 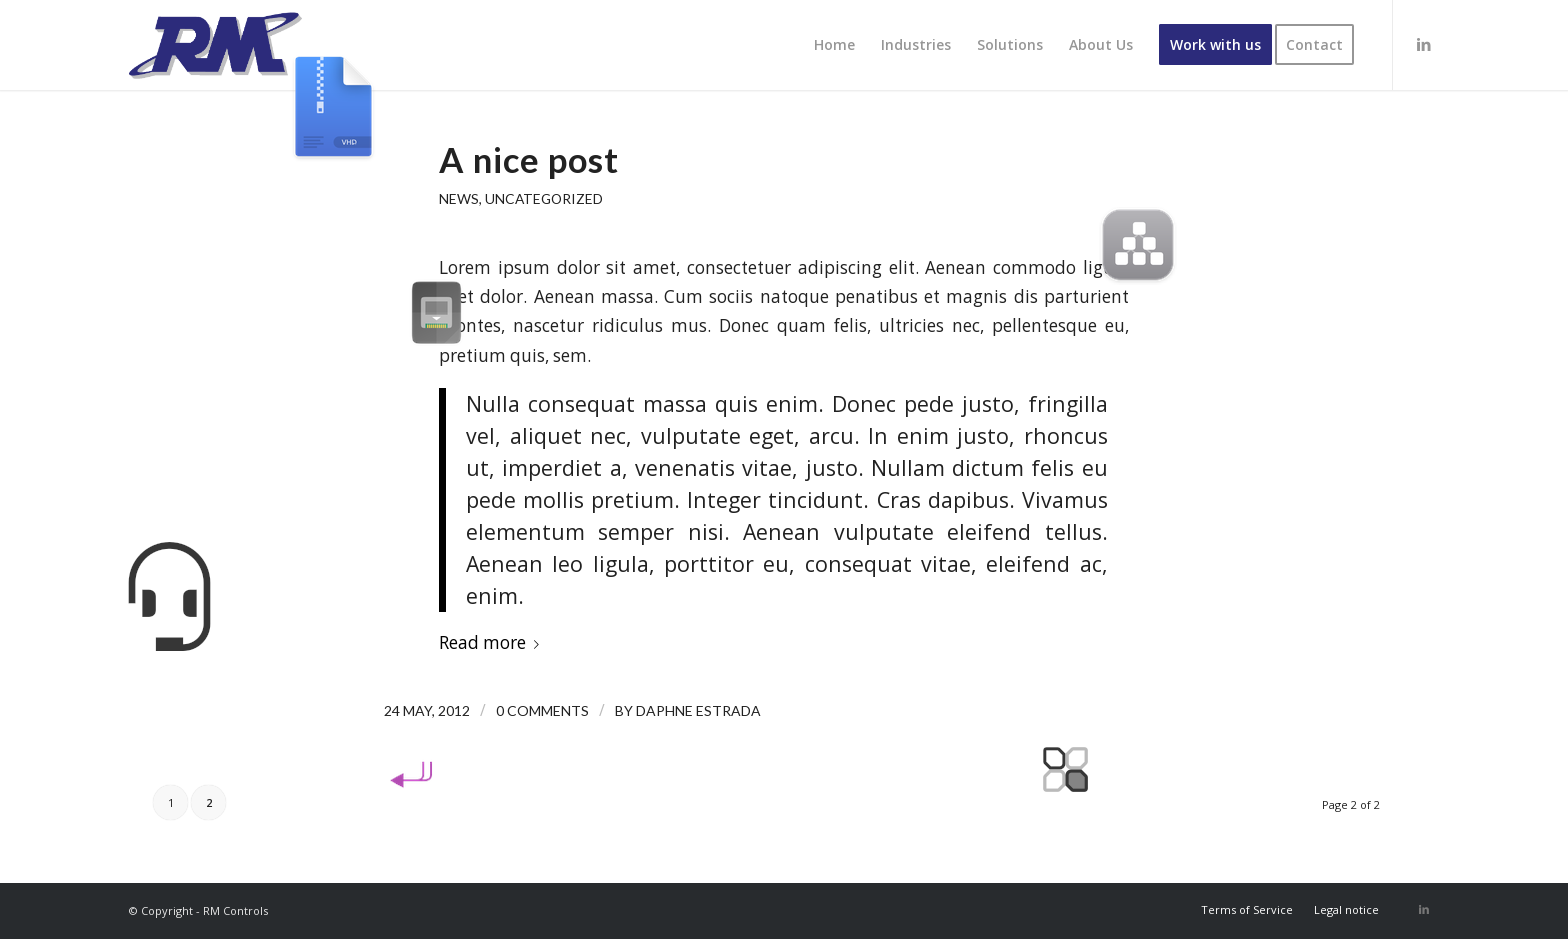 What do you see at coordinates (333, 108) in the screenshot?
I see `a virtualbox virtual hard disk file` at bounding box center [333, 108].